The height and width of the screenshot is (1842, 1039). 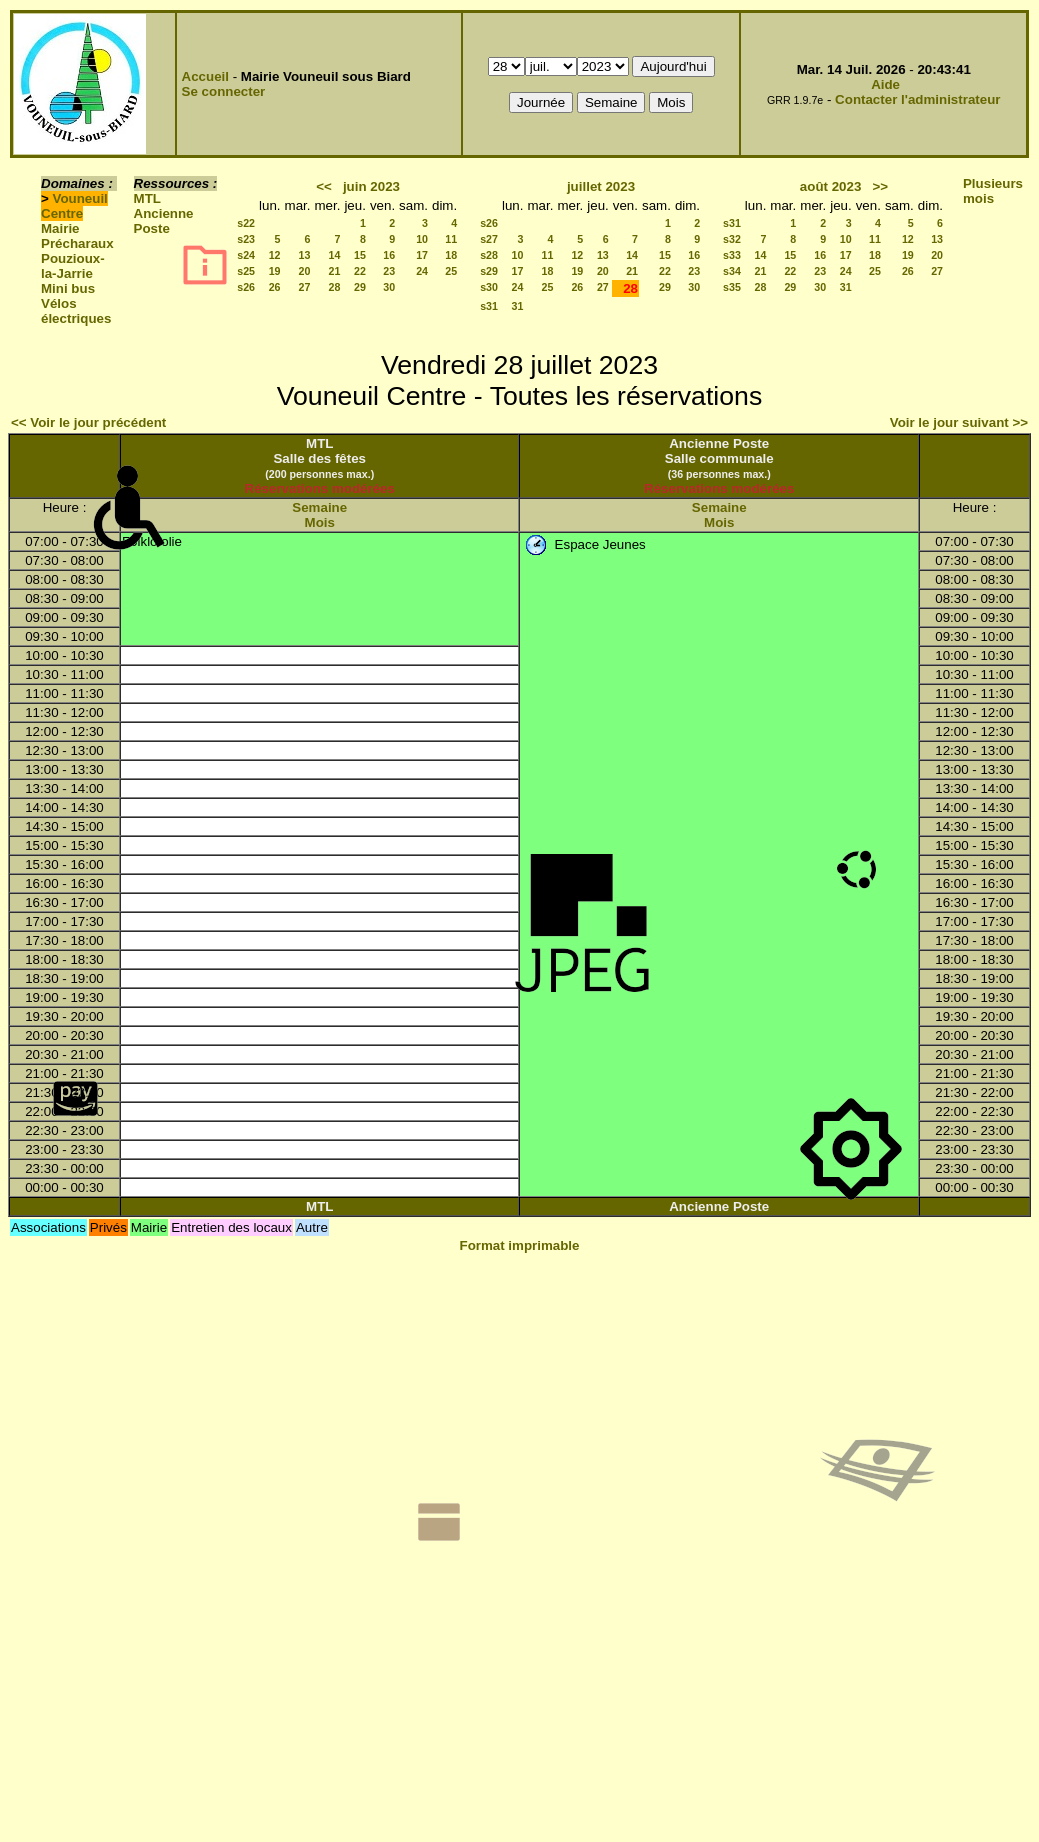 I want to click on visit Télé-Québec website or app, so click(x=877, y=1470).